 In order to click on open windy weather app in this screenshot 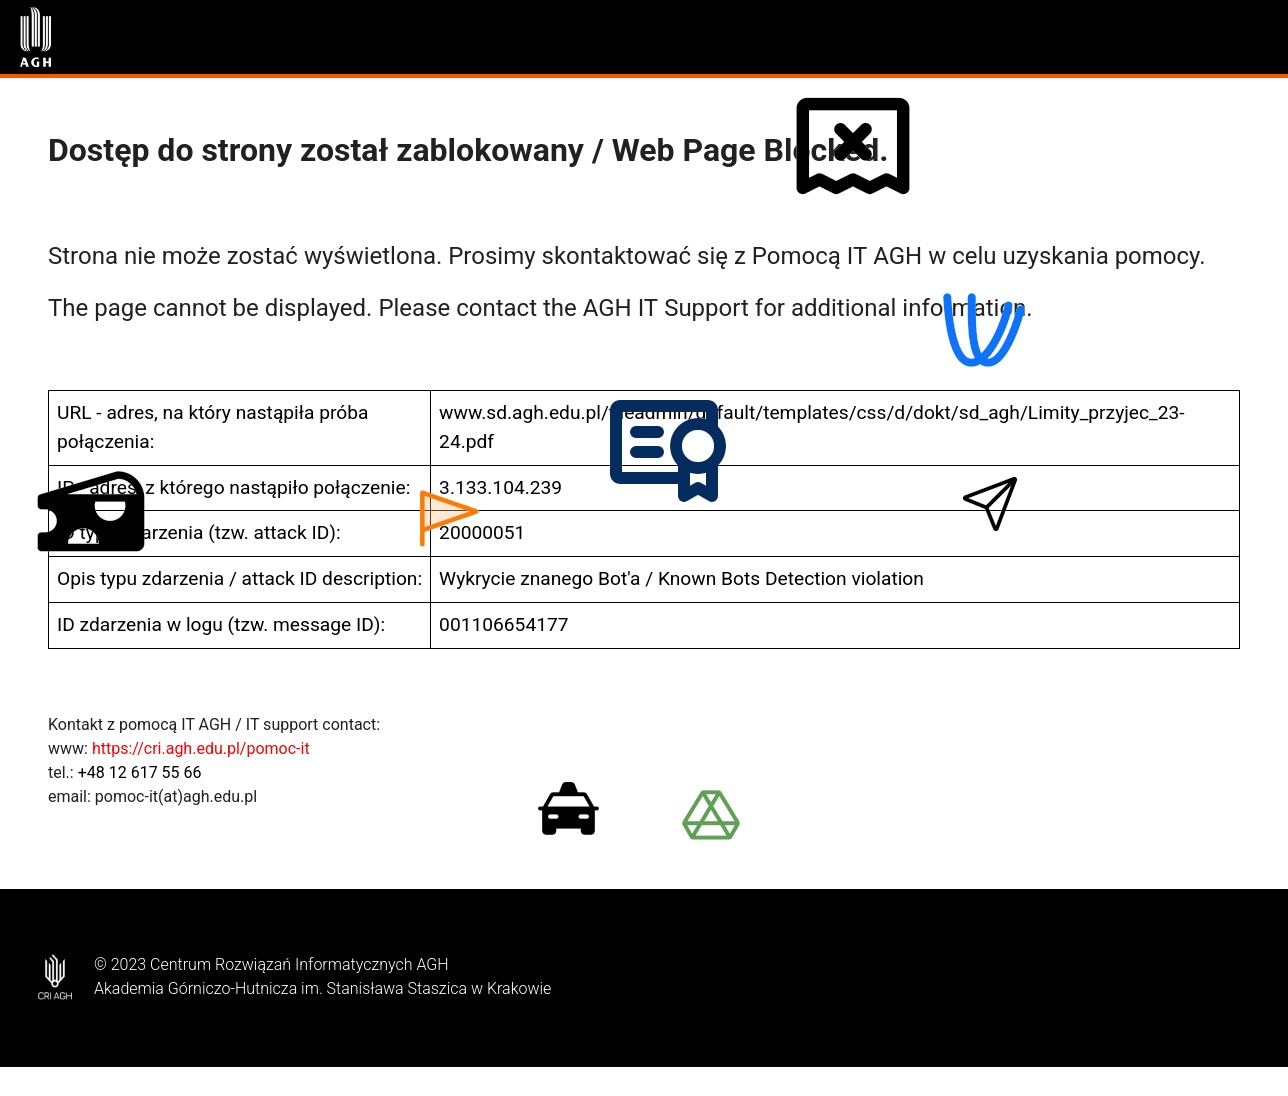, I will do `click(984, 330)`.